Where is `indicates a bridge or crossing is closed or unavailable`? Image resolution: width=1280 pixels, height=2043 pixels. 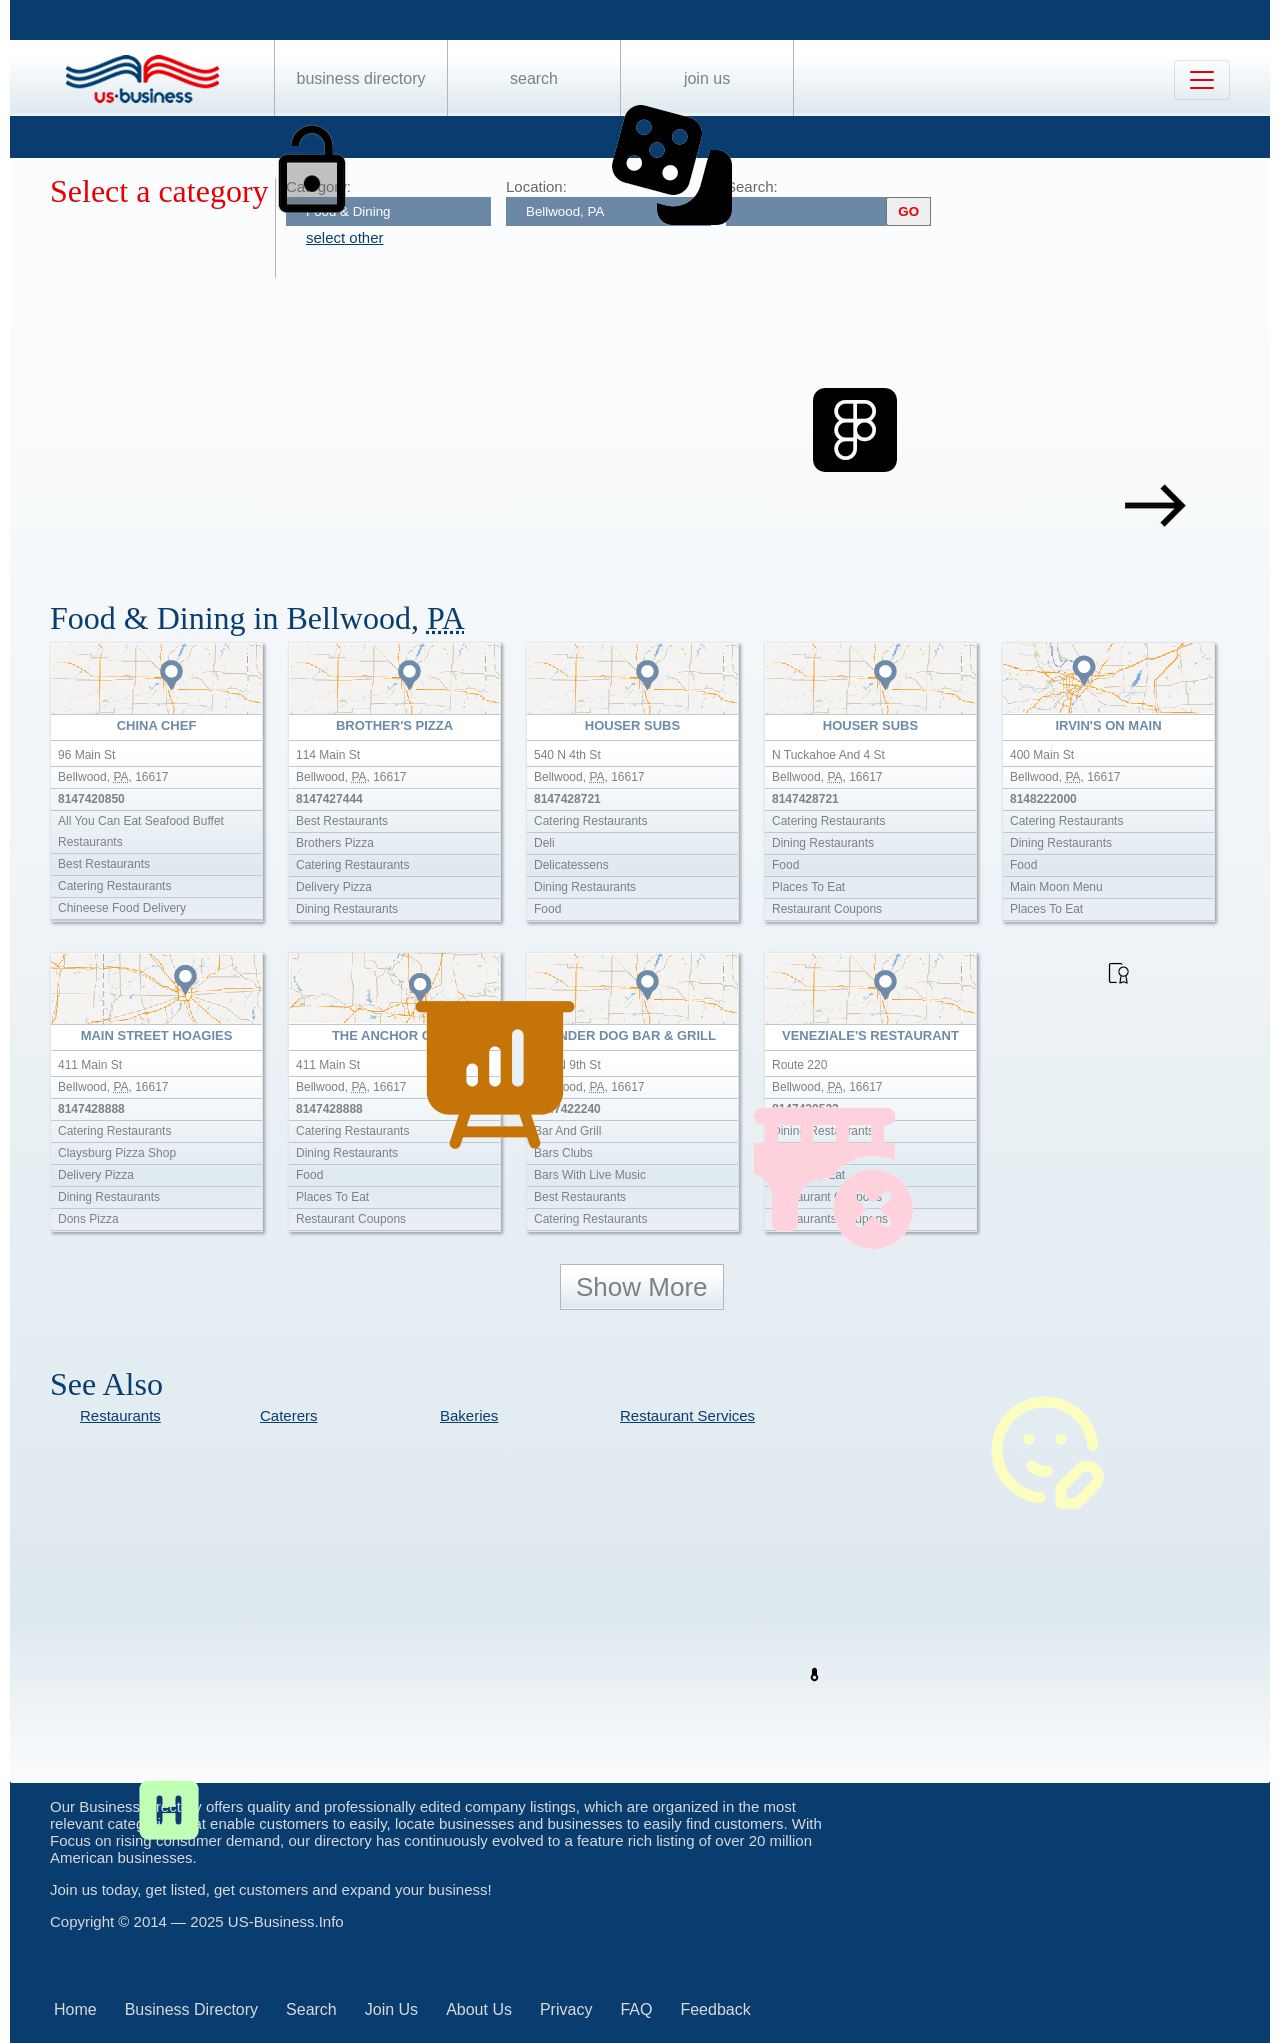
indicates a bridge or crossing is closed or unavailable is located at coordinates (833, 1169).